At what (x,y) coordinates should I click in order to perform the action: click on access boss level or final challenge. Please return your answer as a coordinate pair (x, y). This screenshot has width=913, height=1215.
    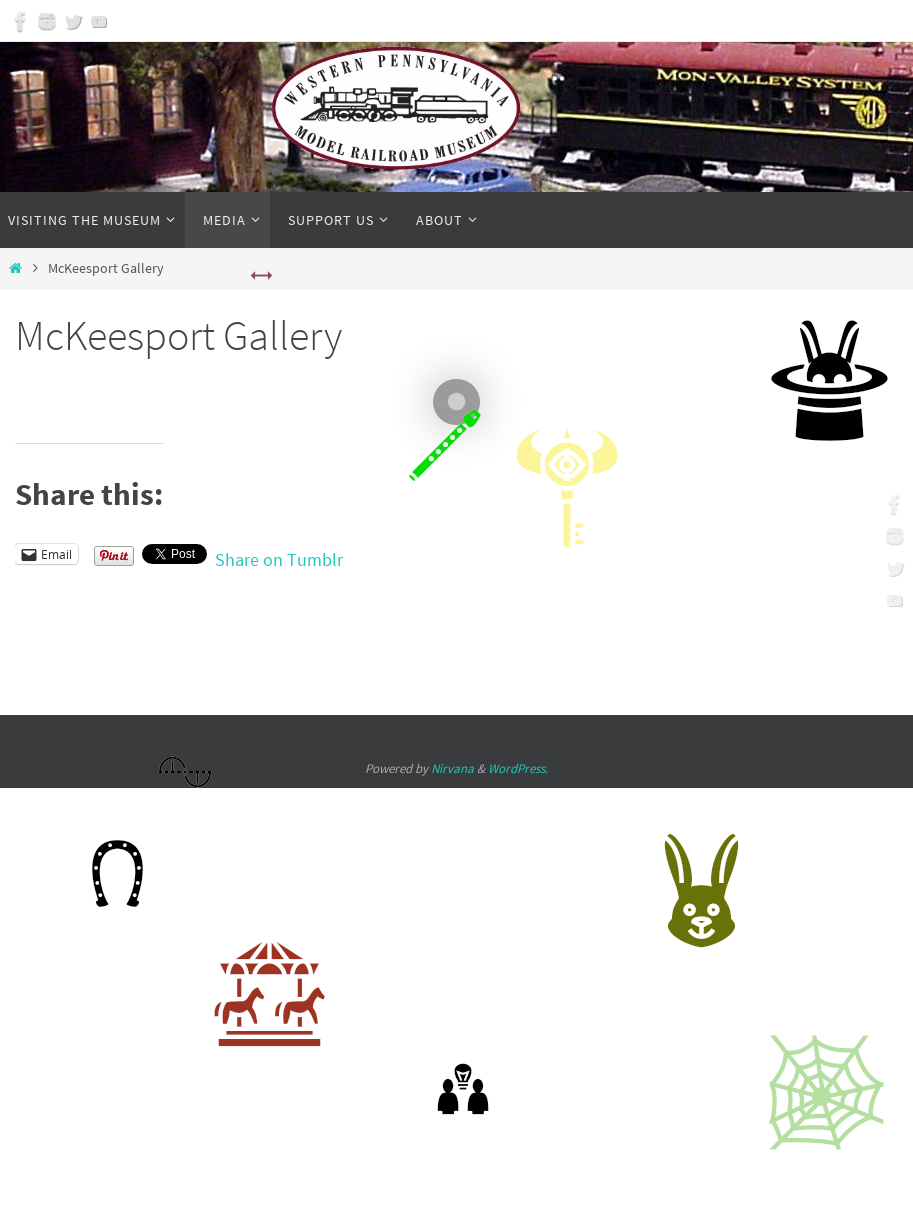
    Looking at the image, I should click on (567, 488).